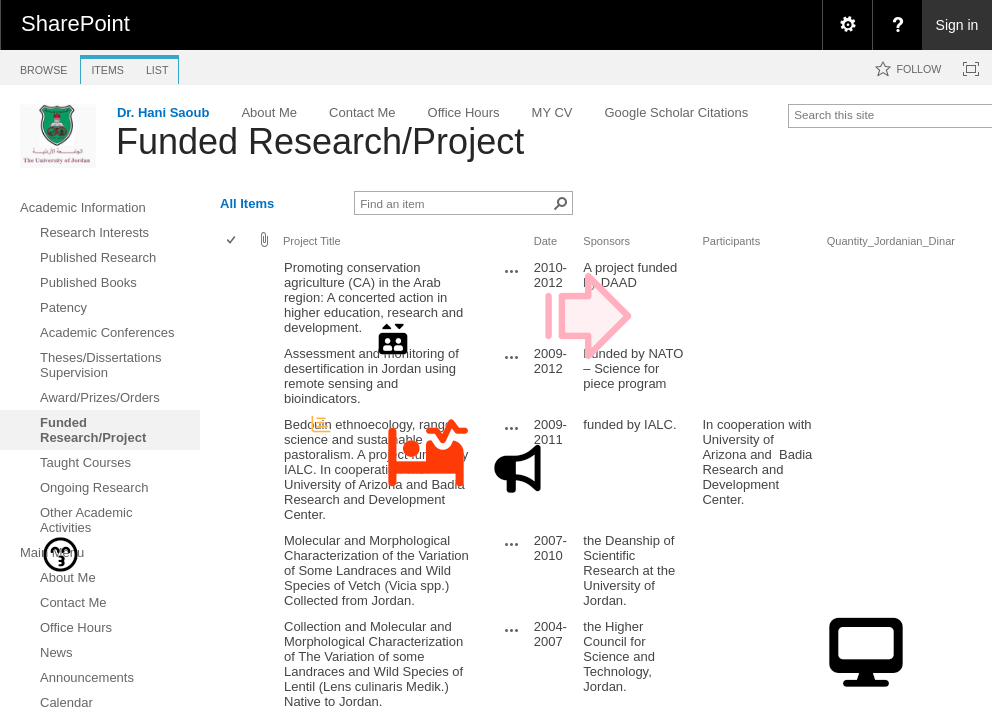 This screenshot has width=992, height=720. I want to click on switch to desktop view, so click(866, 650).